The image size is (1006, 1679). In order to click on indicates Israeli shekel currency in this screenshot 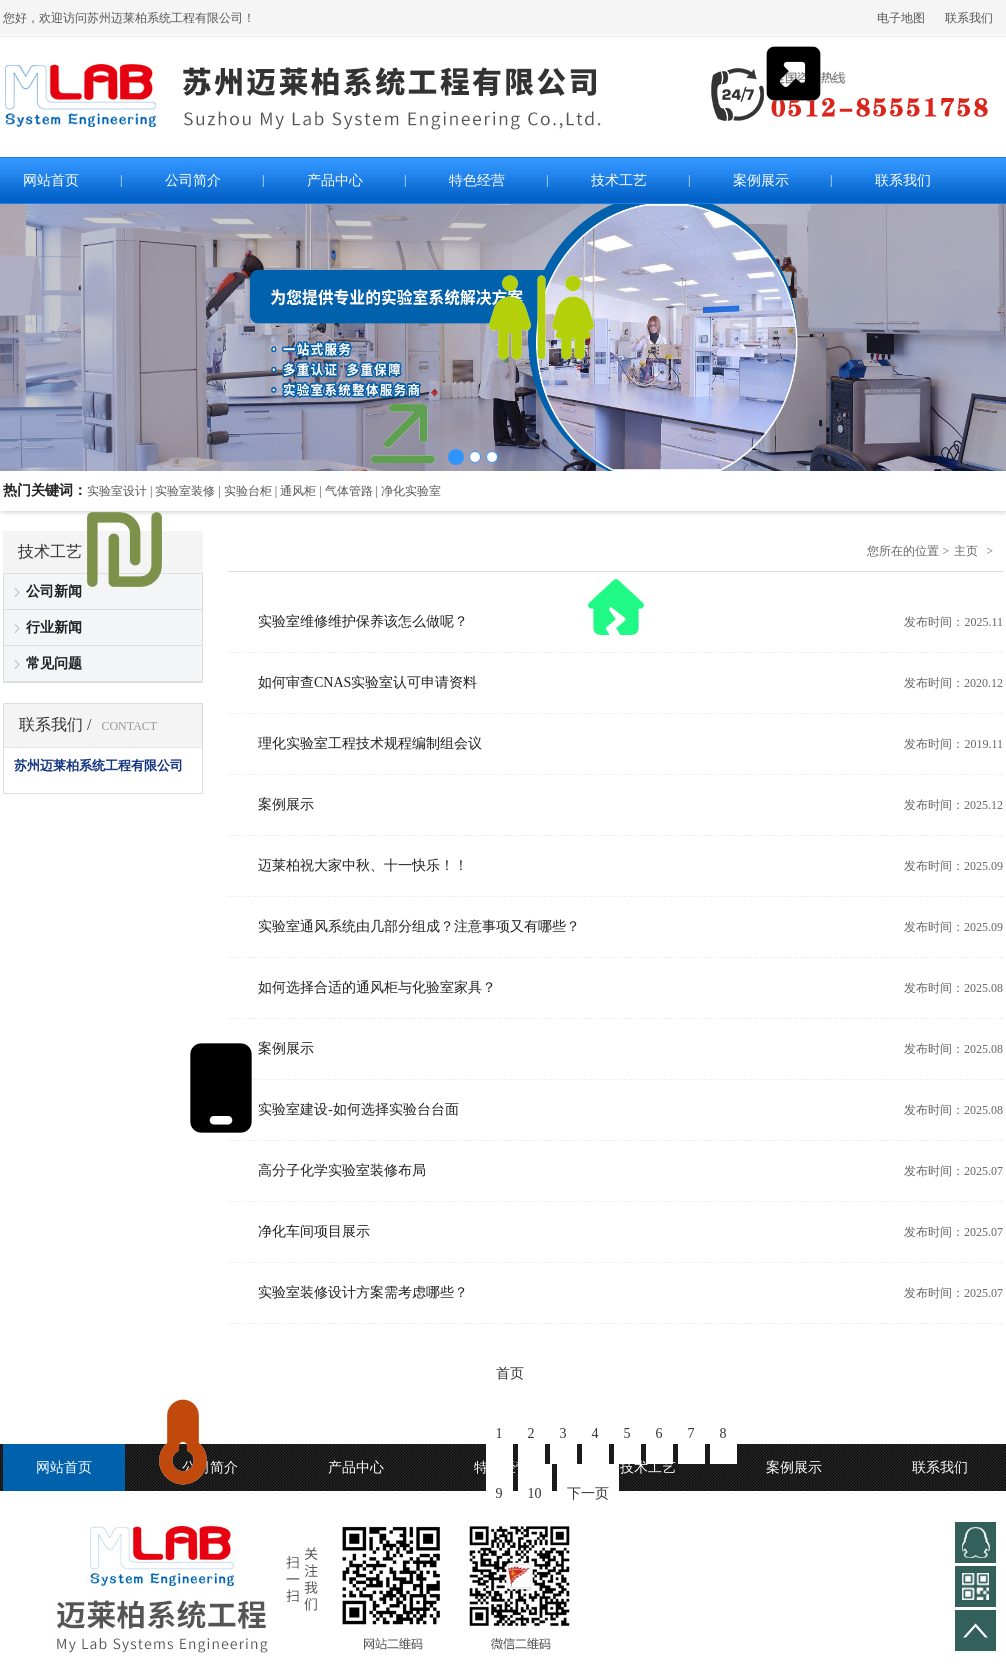, I will do `click(124, 549)`.